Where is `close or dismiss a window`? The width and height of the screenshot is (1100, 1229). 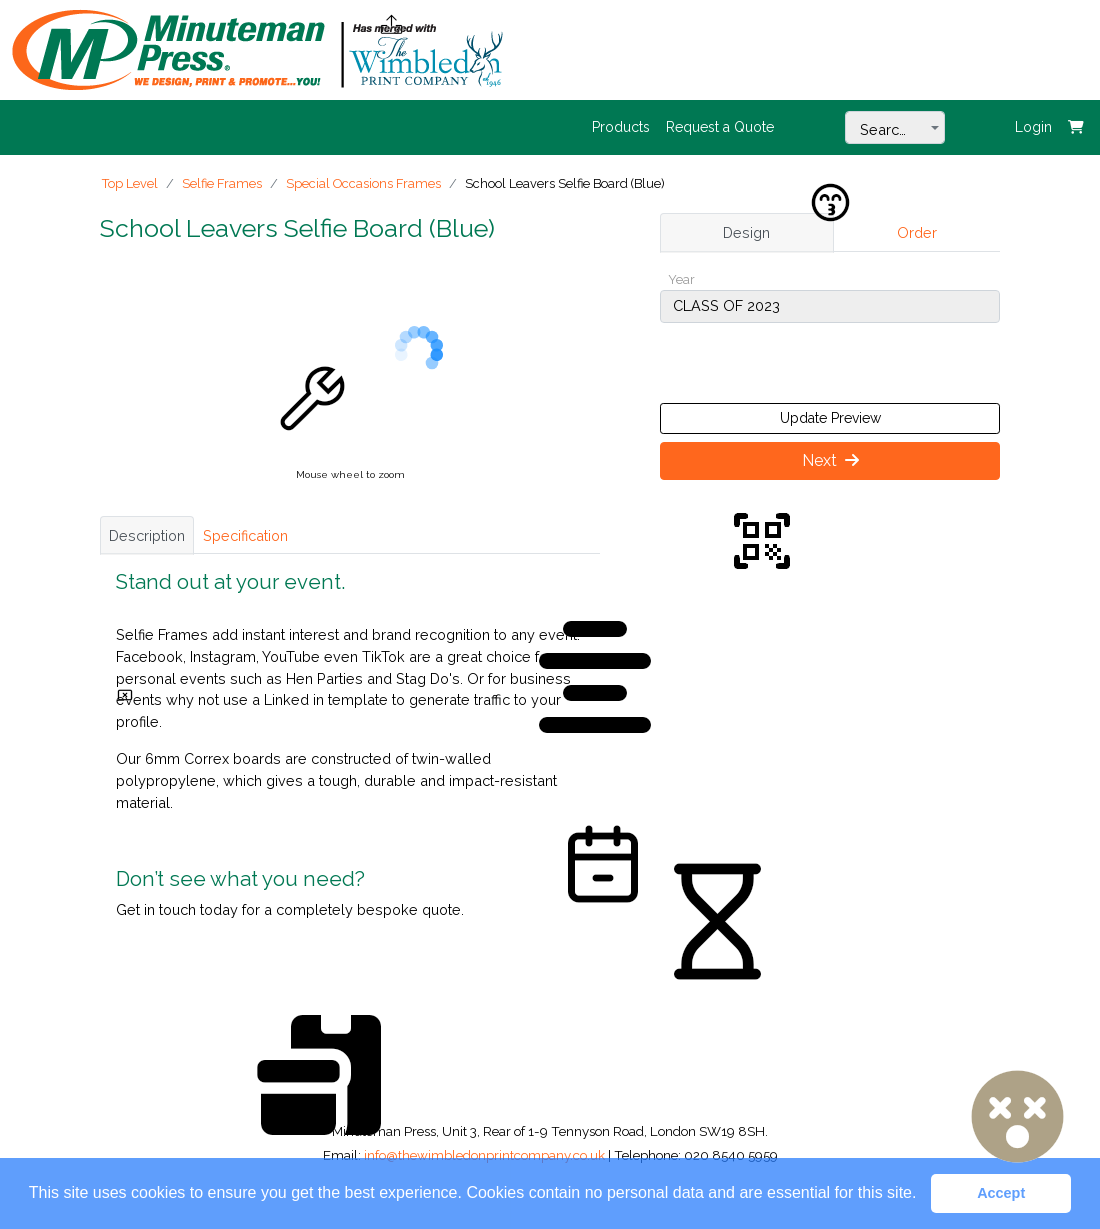
close or dismiss a window is located at coordinates (125, 695).